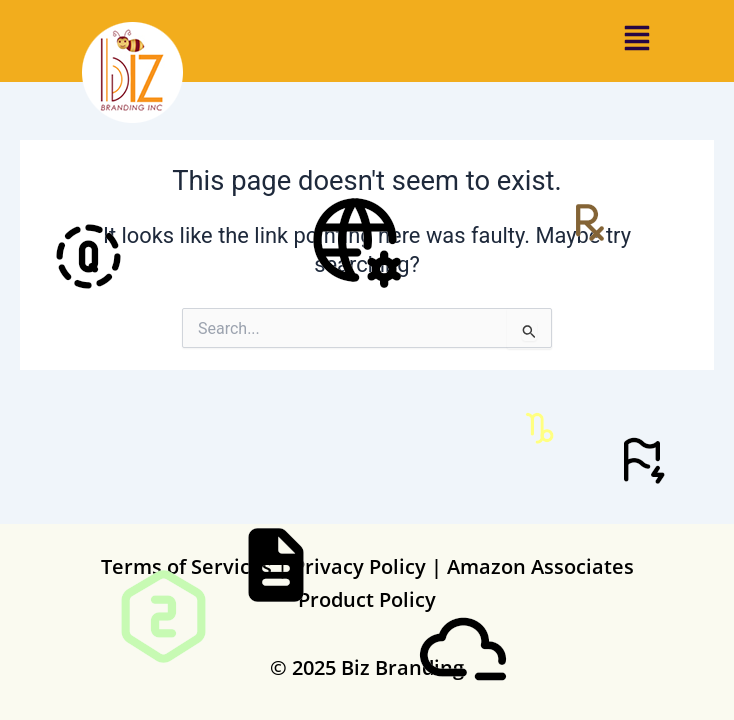 The width and height of the screenshot is (734, 720). Describe the element at coordinates (88, 256) in the screenshot. I see `indicates a pending or in-progress queue item` at that location.